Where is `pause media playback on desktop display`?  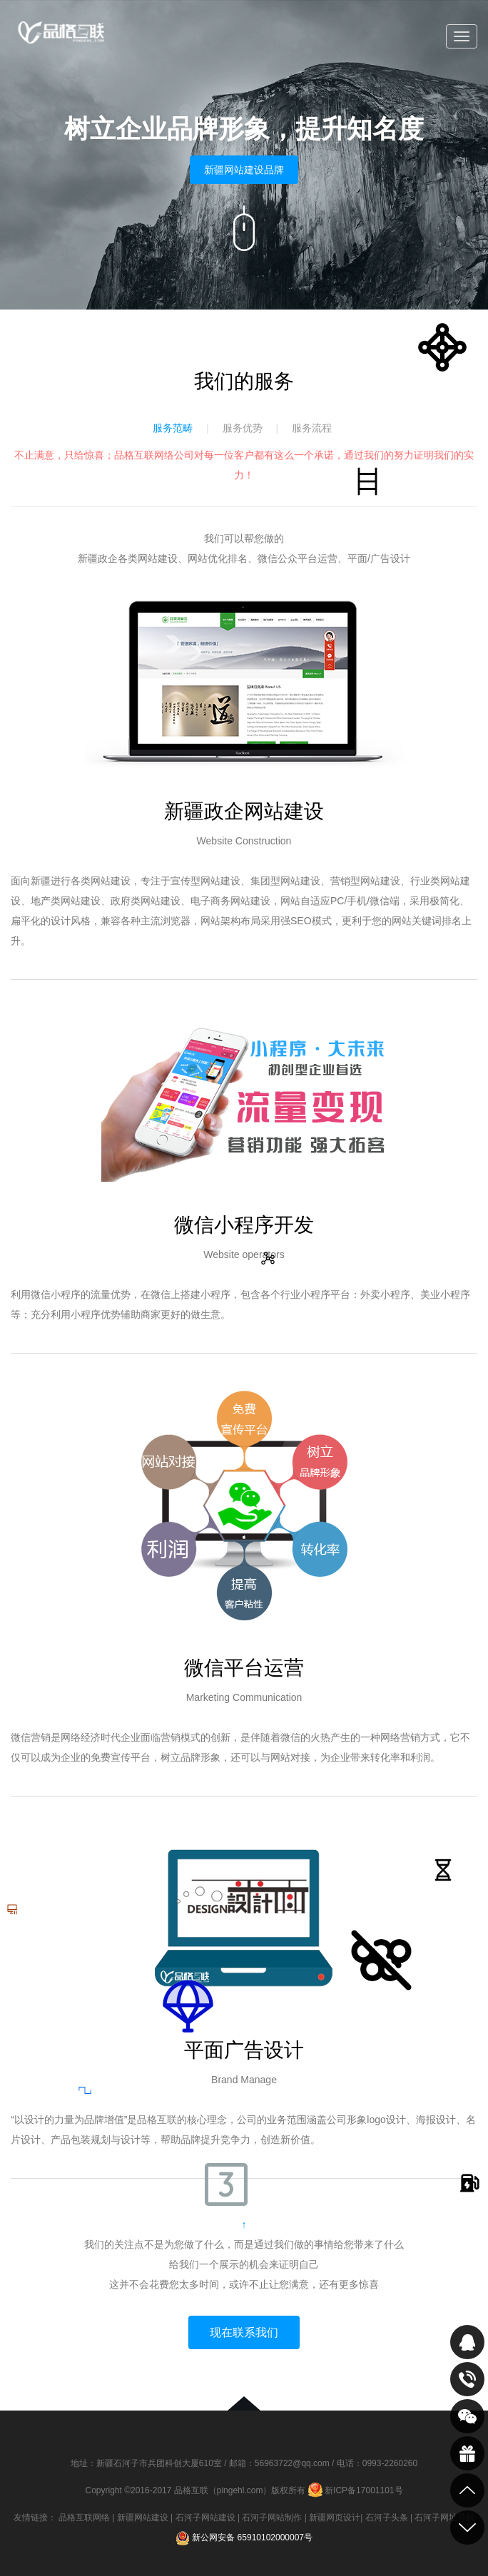 pause media playback on desktop display is located at coordinates (12, 1909).